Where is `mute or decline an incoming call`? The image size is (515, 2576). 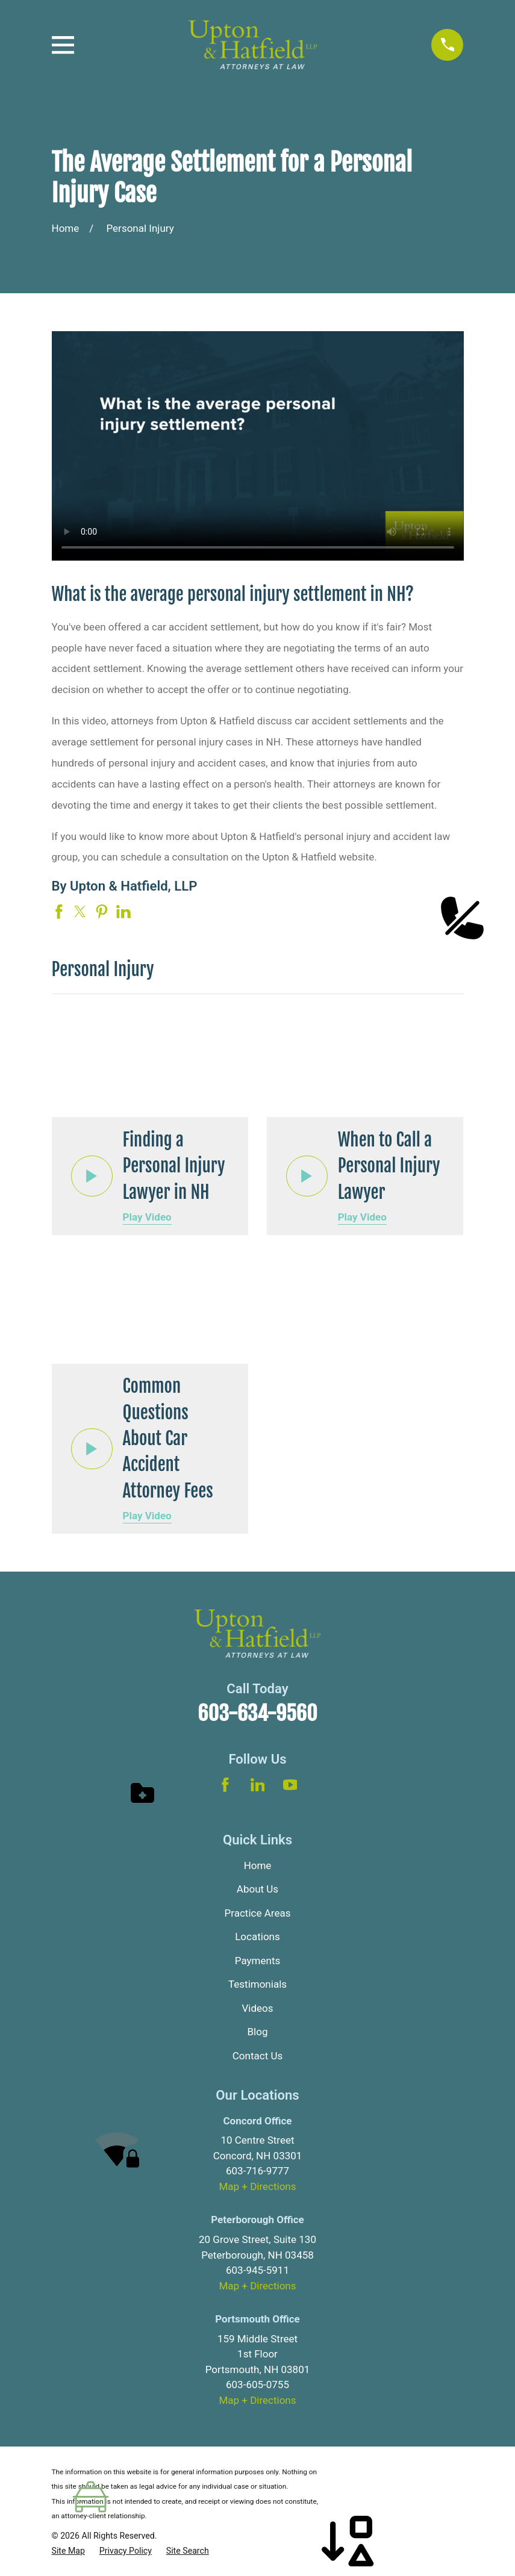
mute or decline an incoming call is located at coordinates (462, 918).